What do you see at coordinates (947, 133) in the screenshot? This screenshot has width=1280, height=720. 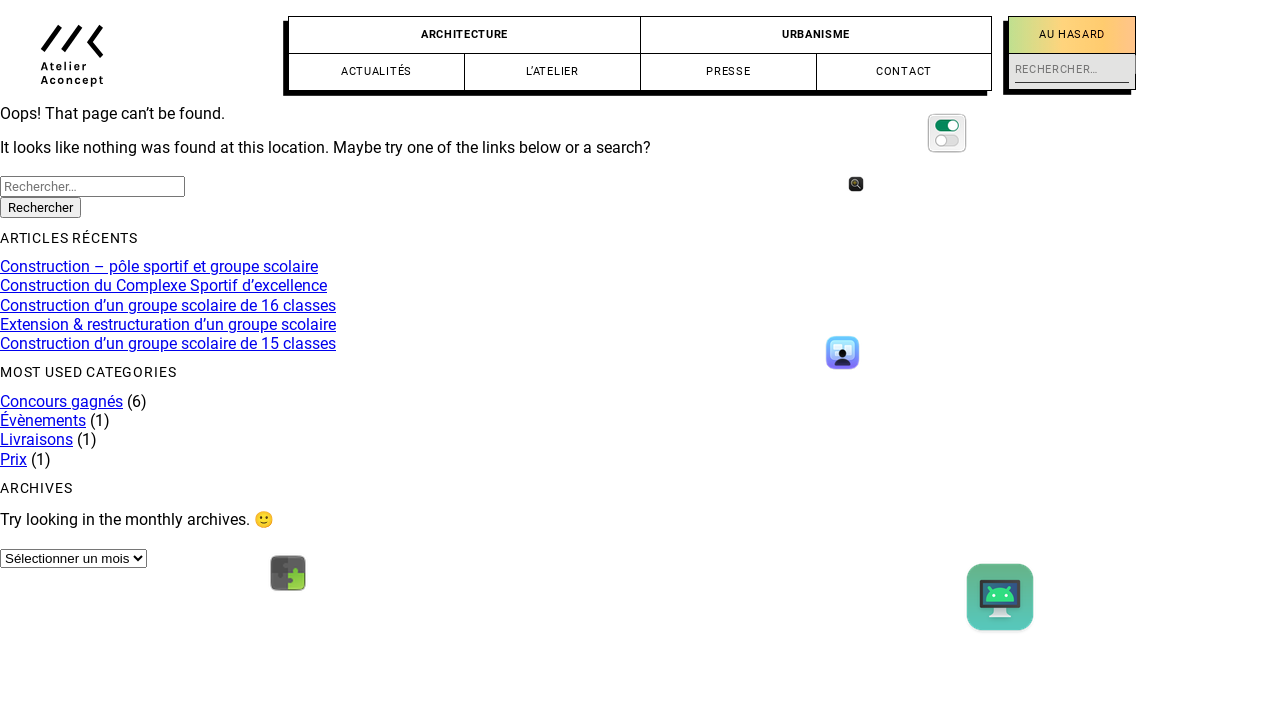 I see `open unity tweak tool to customize desktop settings` at bounding box center [947, 133].